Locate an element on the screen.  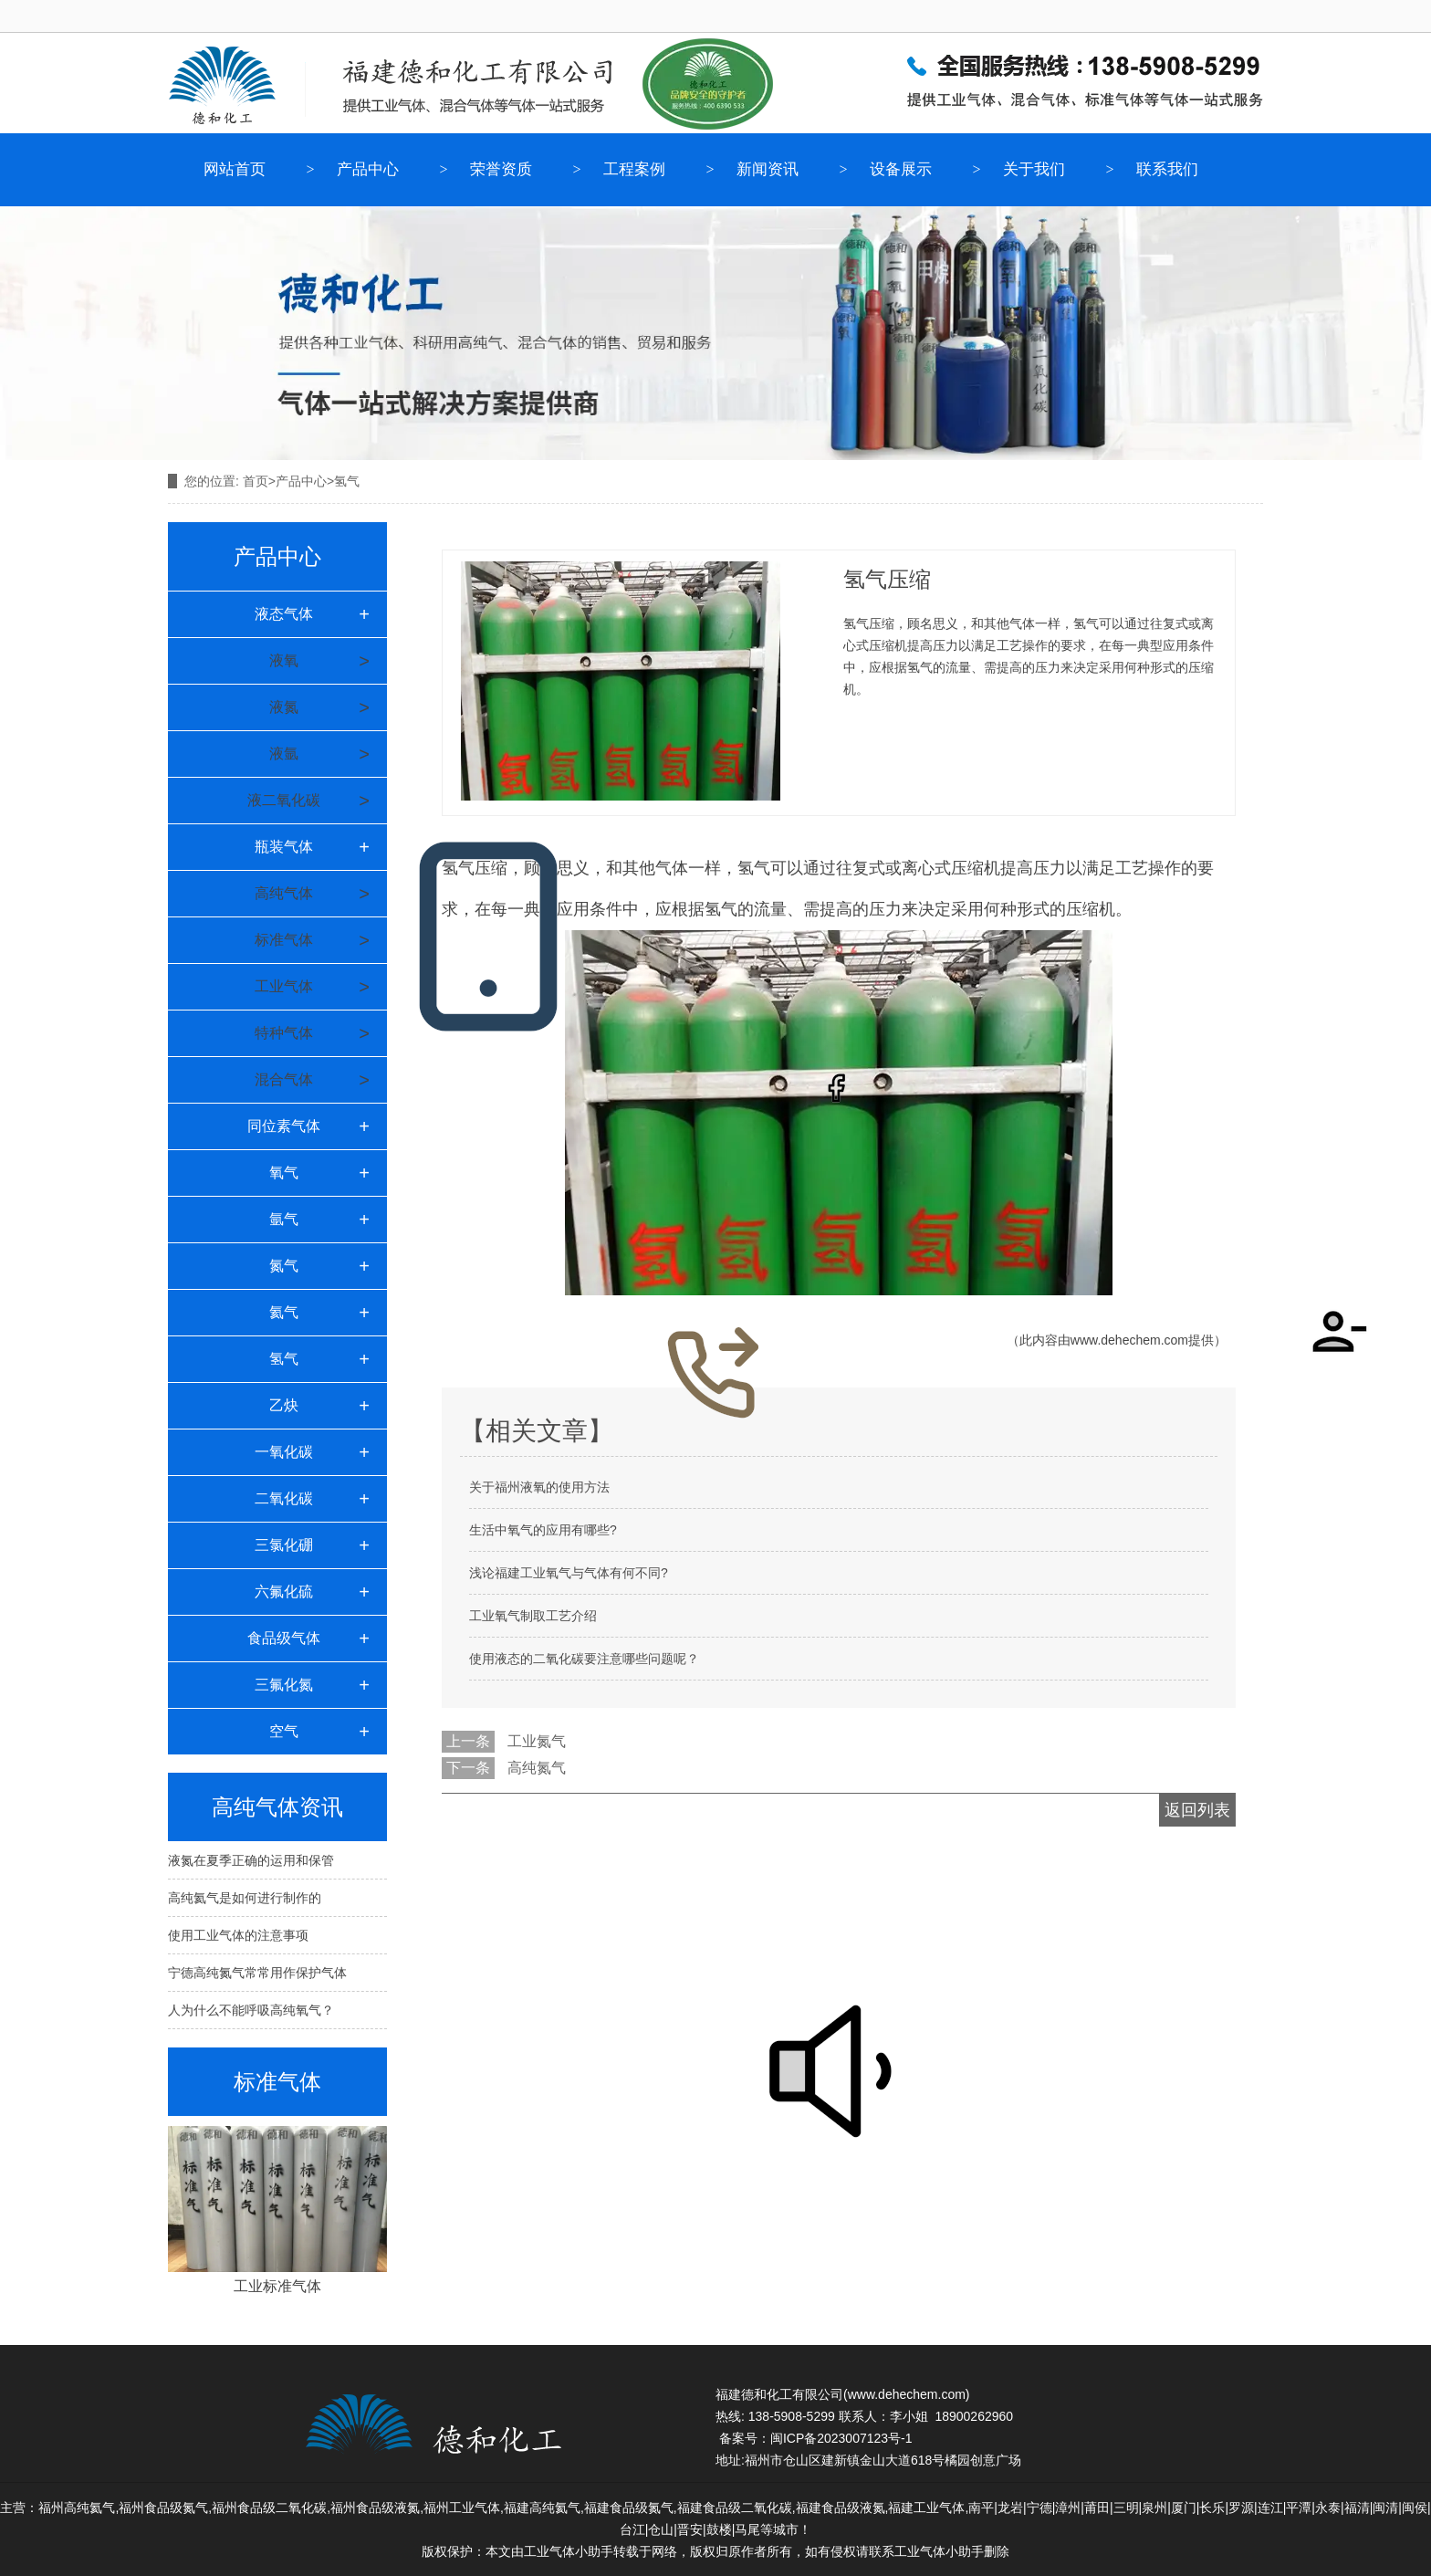
volume set to low level is located at coordinates (841, 2071).